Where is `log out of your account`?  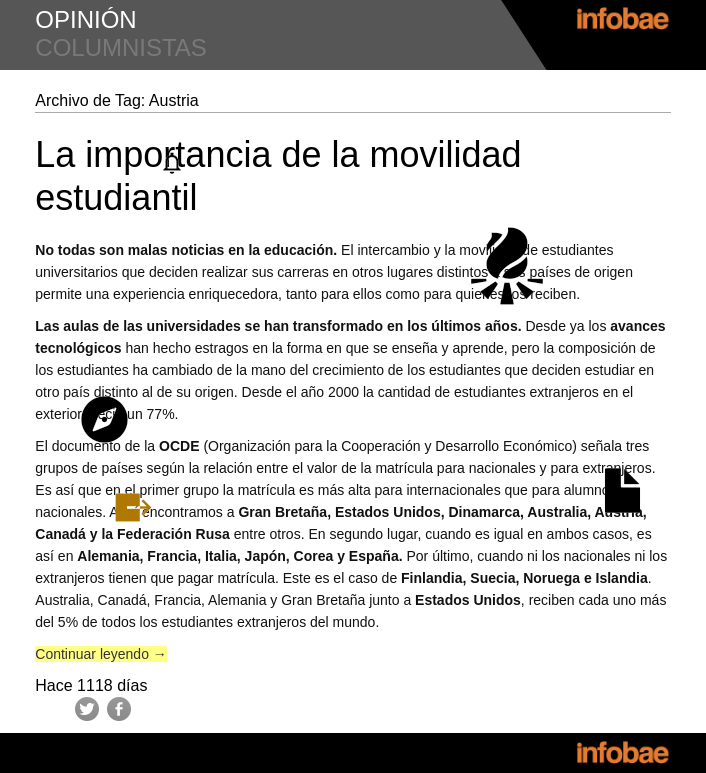 log out of your account is located at coordinates (133, 507).